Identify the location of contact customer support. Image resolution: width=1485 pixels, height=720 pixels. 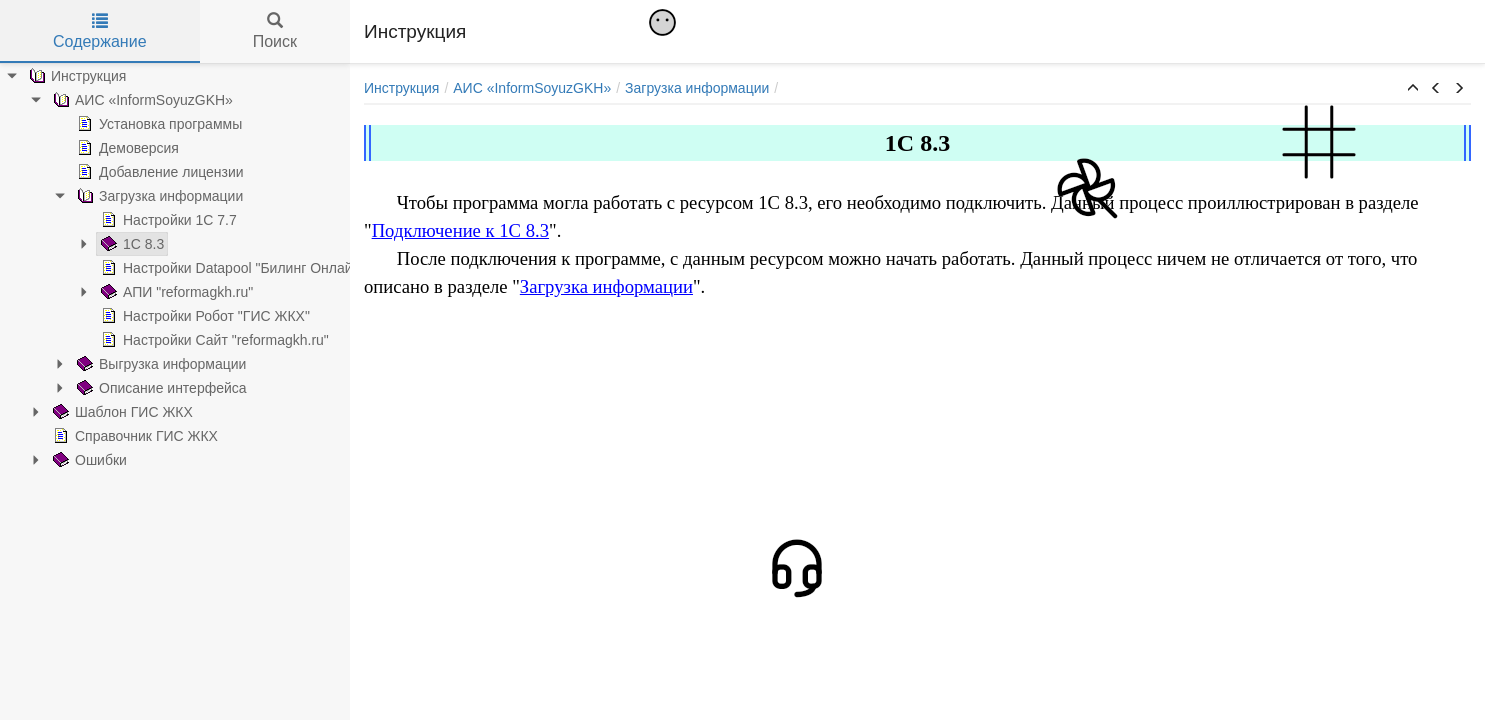
(797, 567).